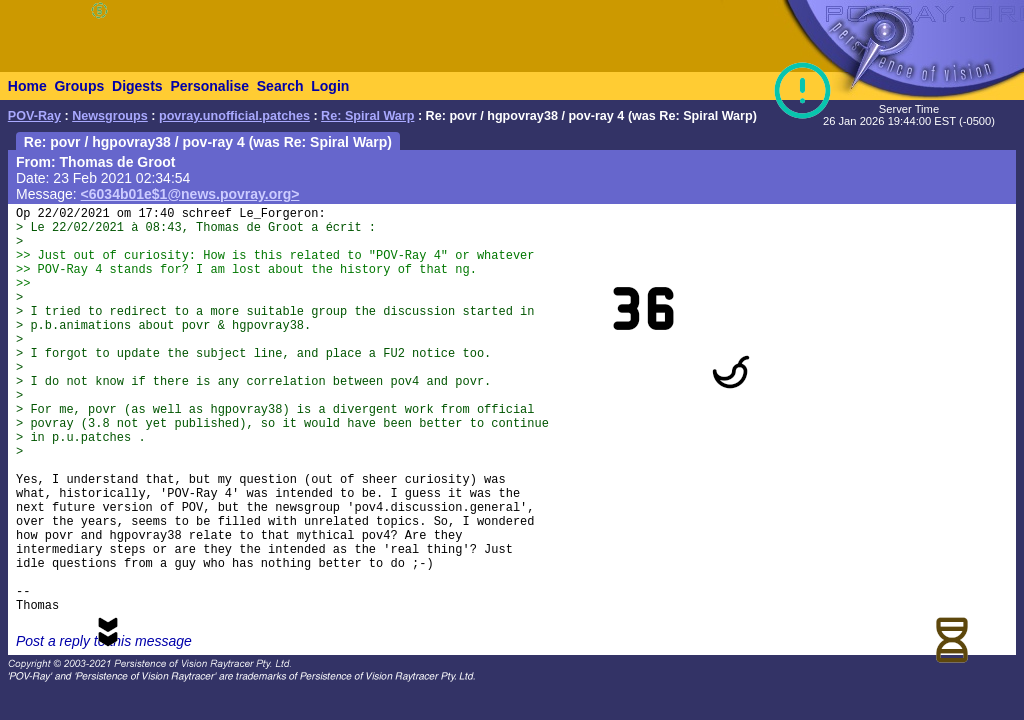  I want to click on indicates loading or processing in progress, so click(952, 640).